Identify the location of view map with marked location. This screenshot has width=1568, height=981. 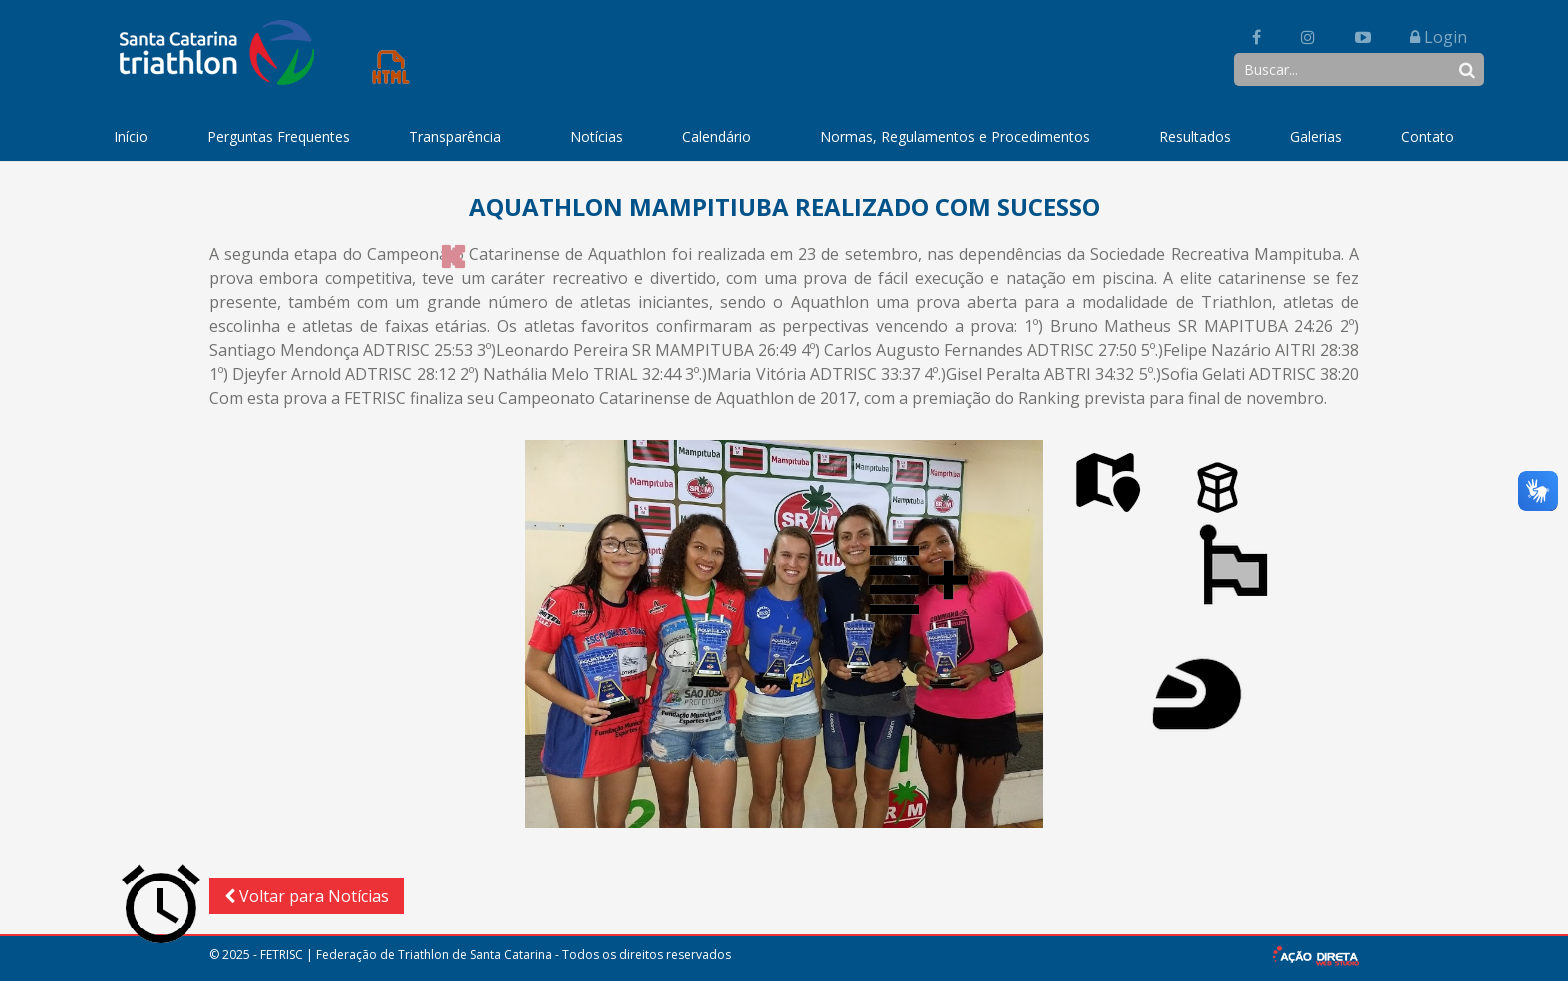
(1105, 480).